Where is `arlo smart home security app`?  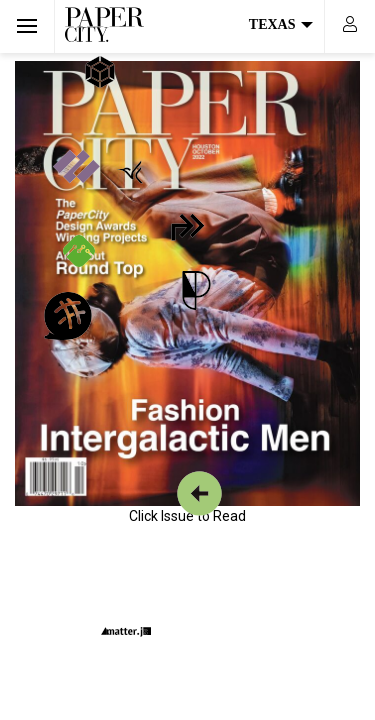 arlo smart home security app is located at coordinates (130, 172).